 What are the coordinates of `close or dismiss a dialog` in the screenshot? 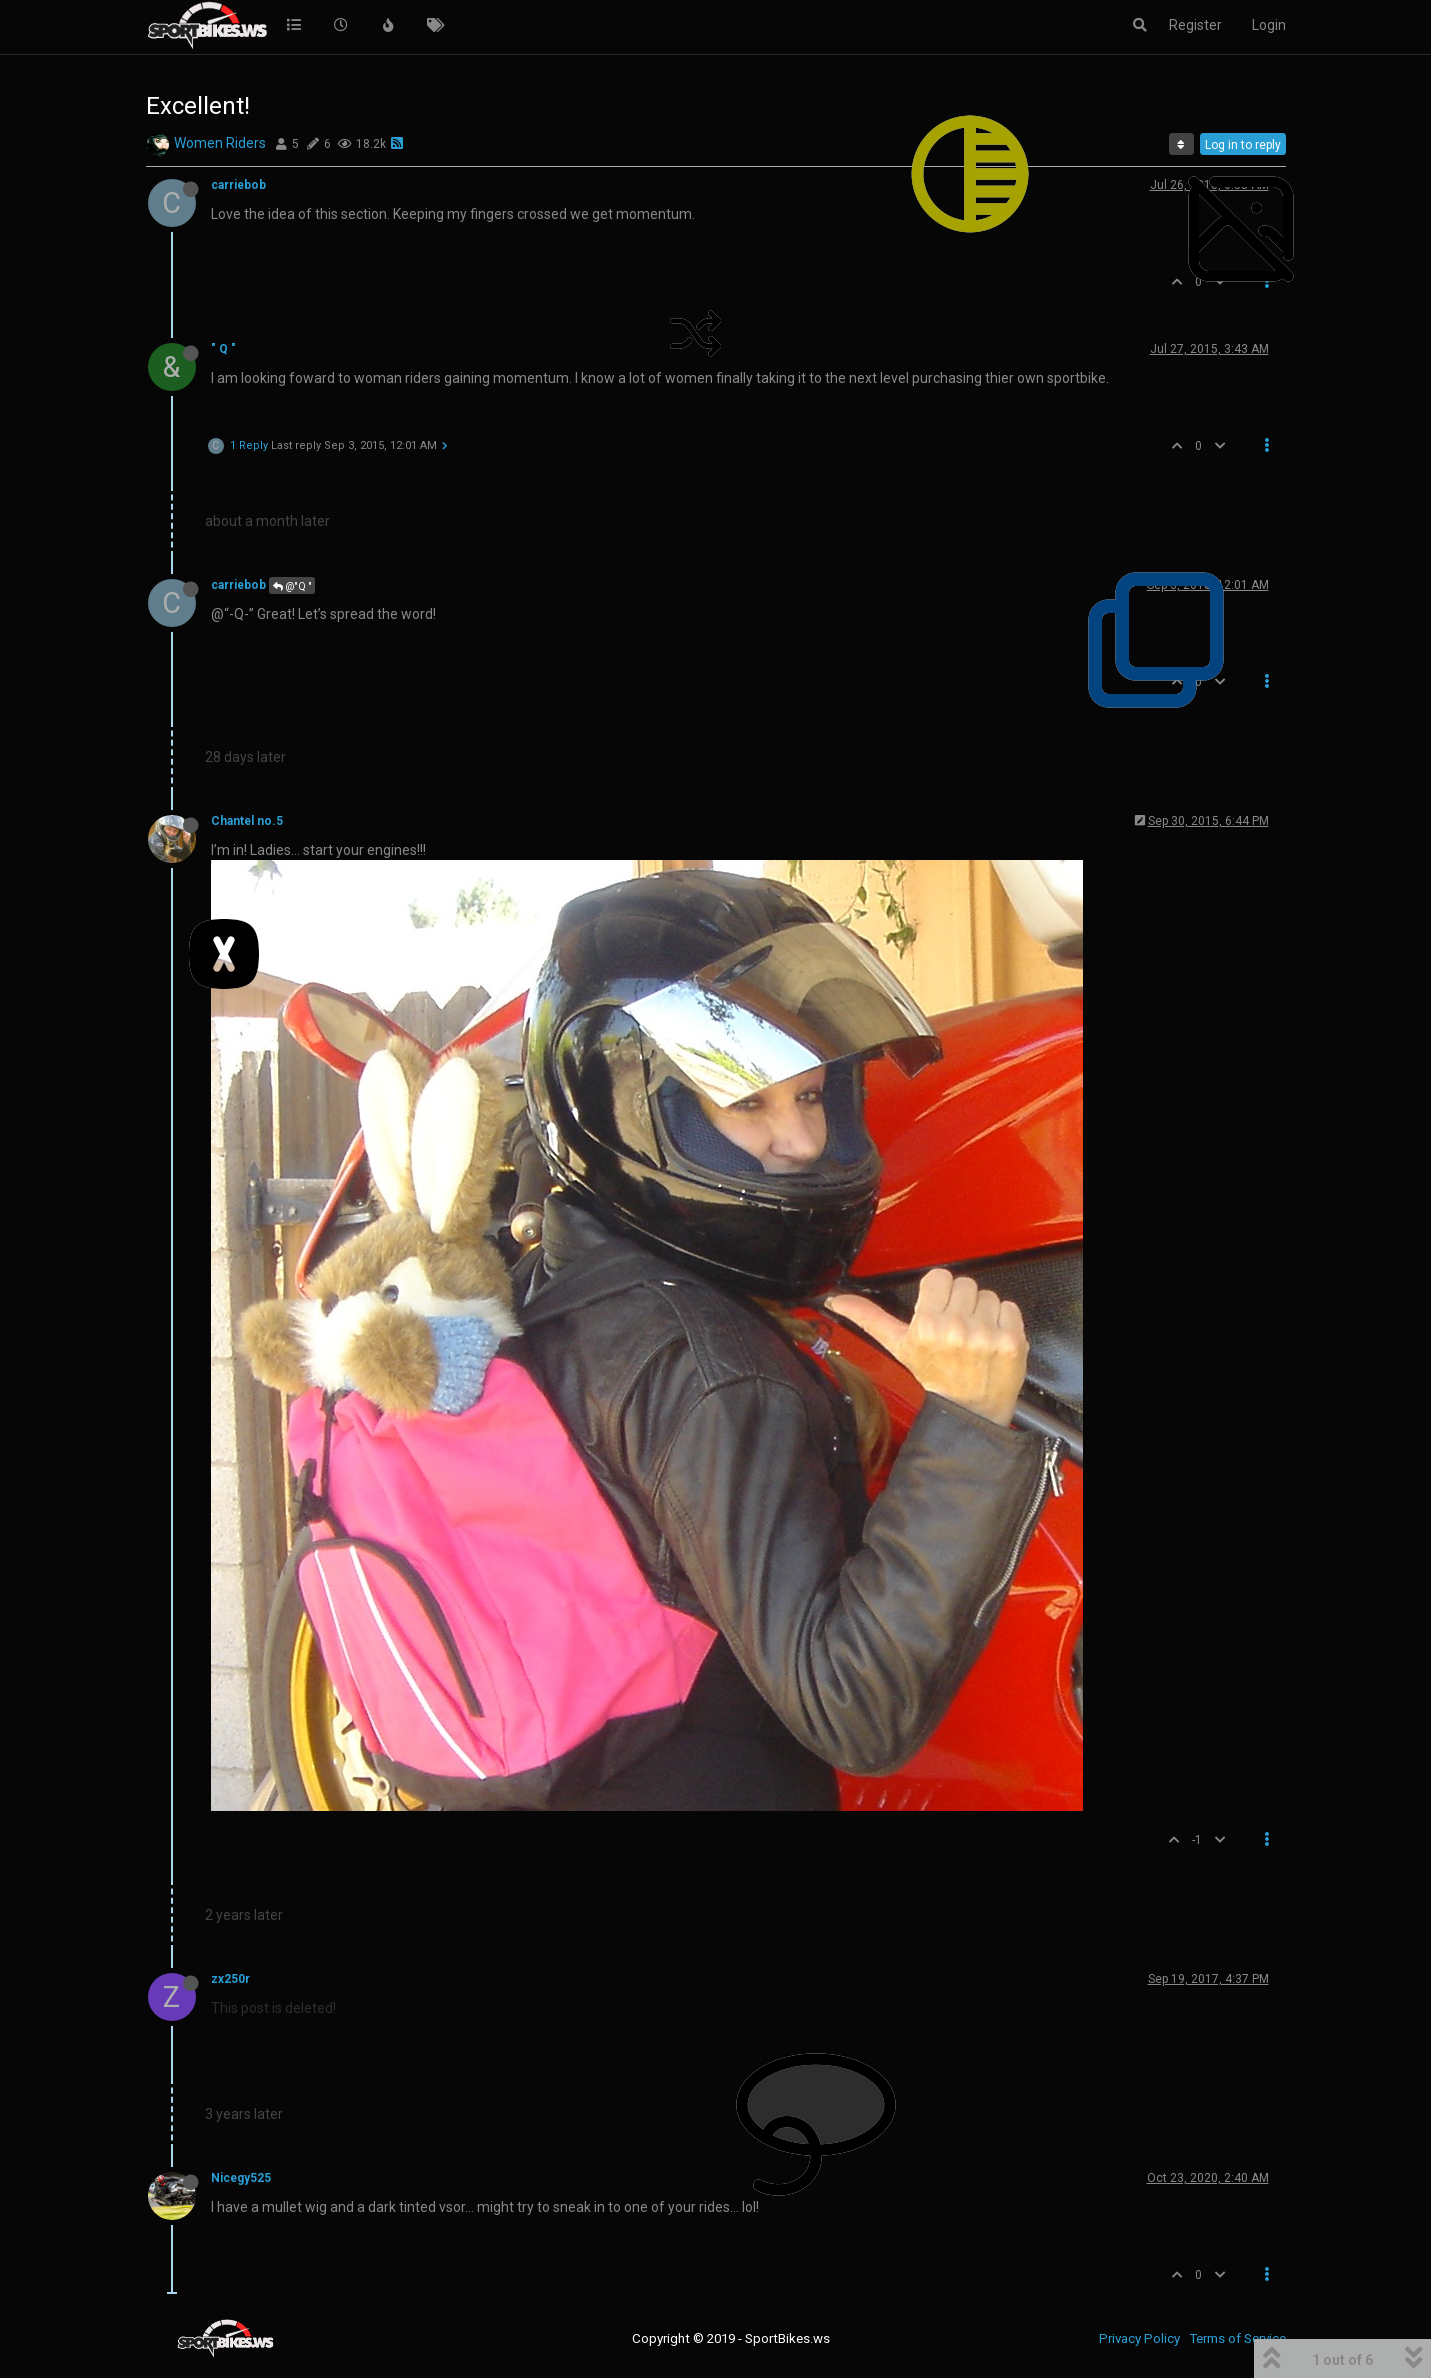 It's located at (224, 954).